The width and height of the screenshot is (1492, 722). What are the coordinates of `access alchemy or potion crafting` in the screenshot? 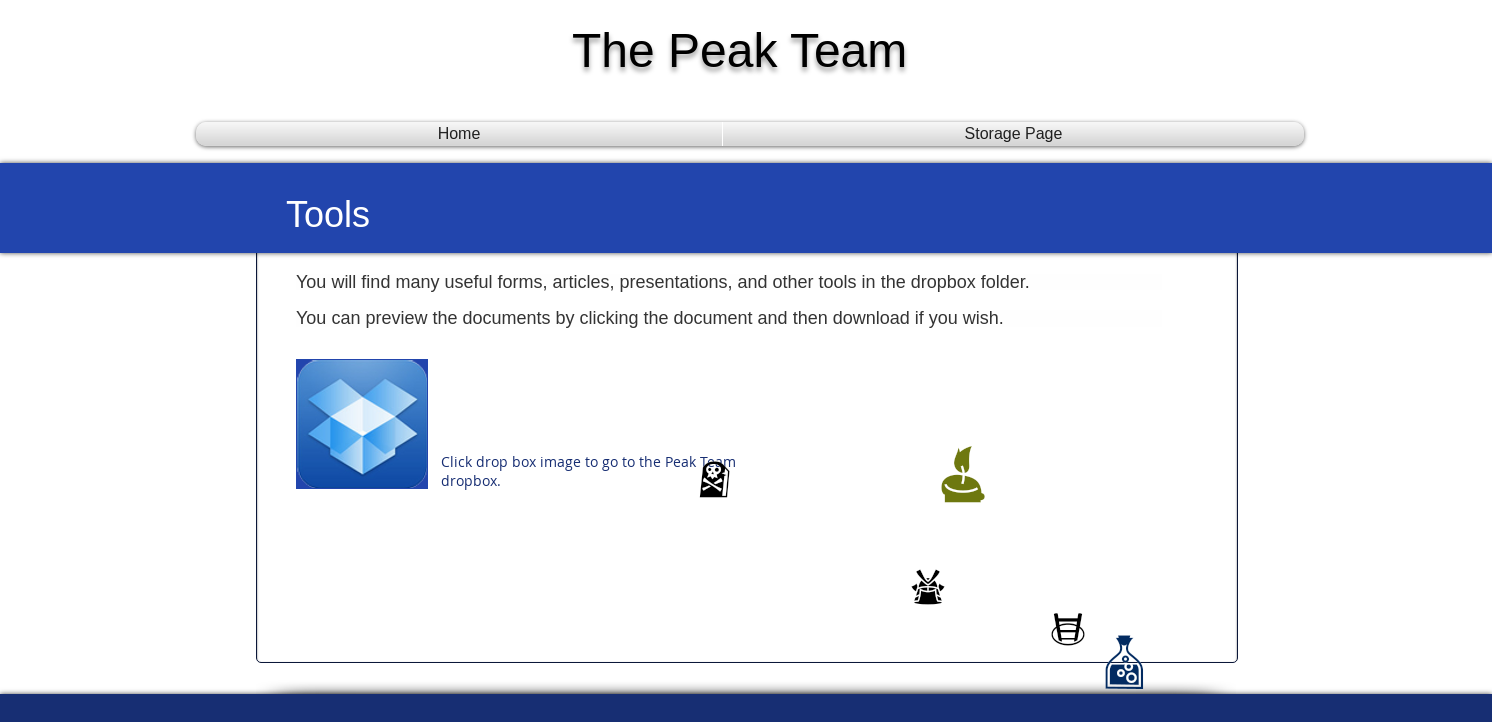 It's located at (1126, 662).